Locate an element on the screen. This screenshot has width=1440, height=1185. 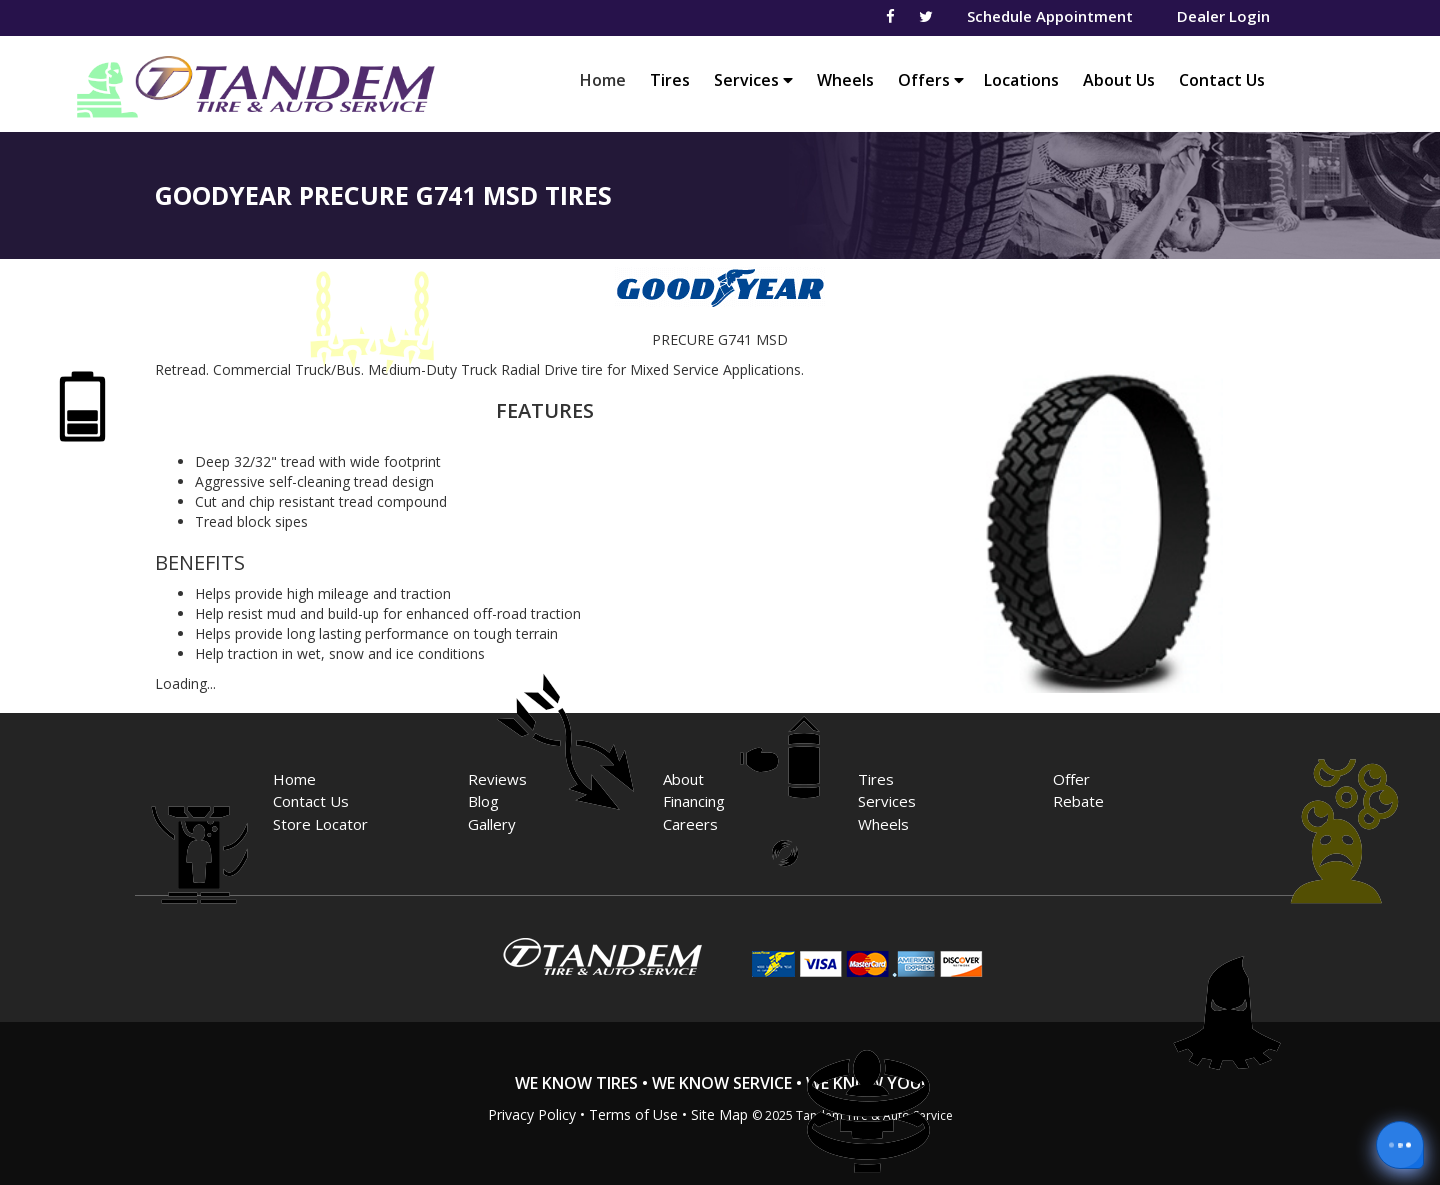
access boxing or combat training features is located at coordinates (781, 758).